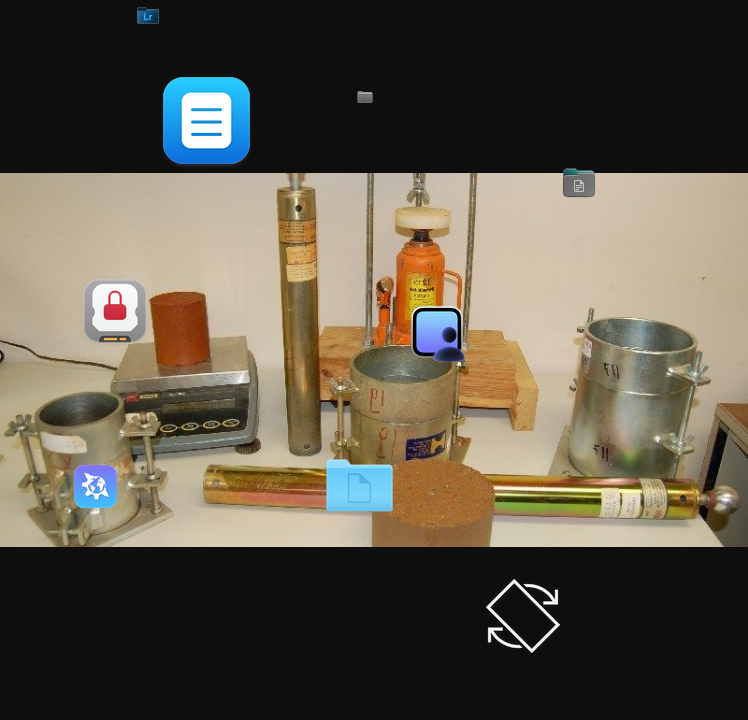  I want to click on access the root directory, so click(365, 97).